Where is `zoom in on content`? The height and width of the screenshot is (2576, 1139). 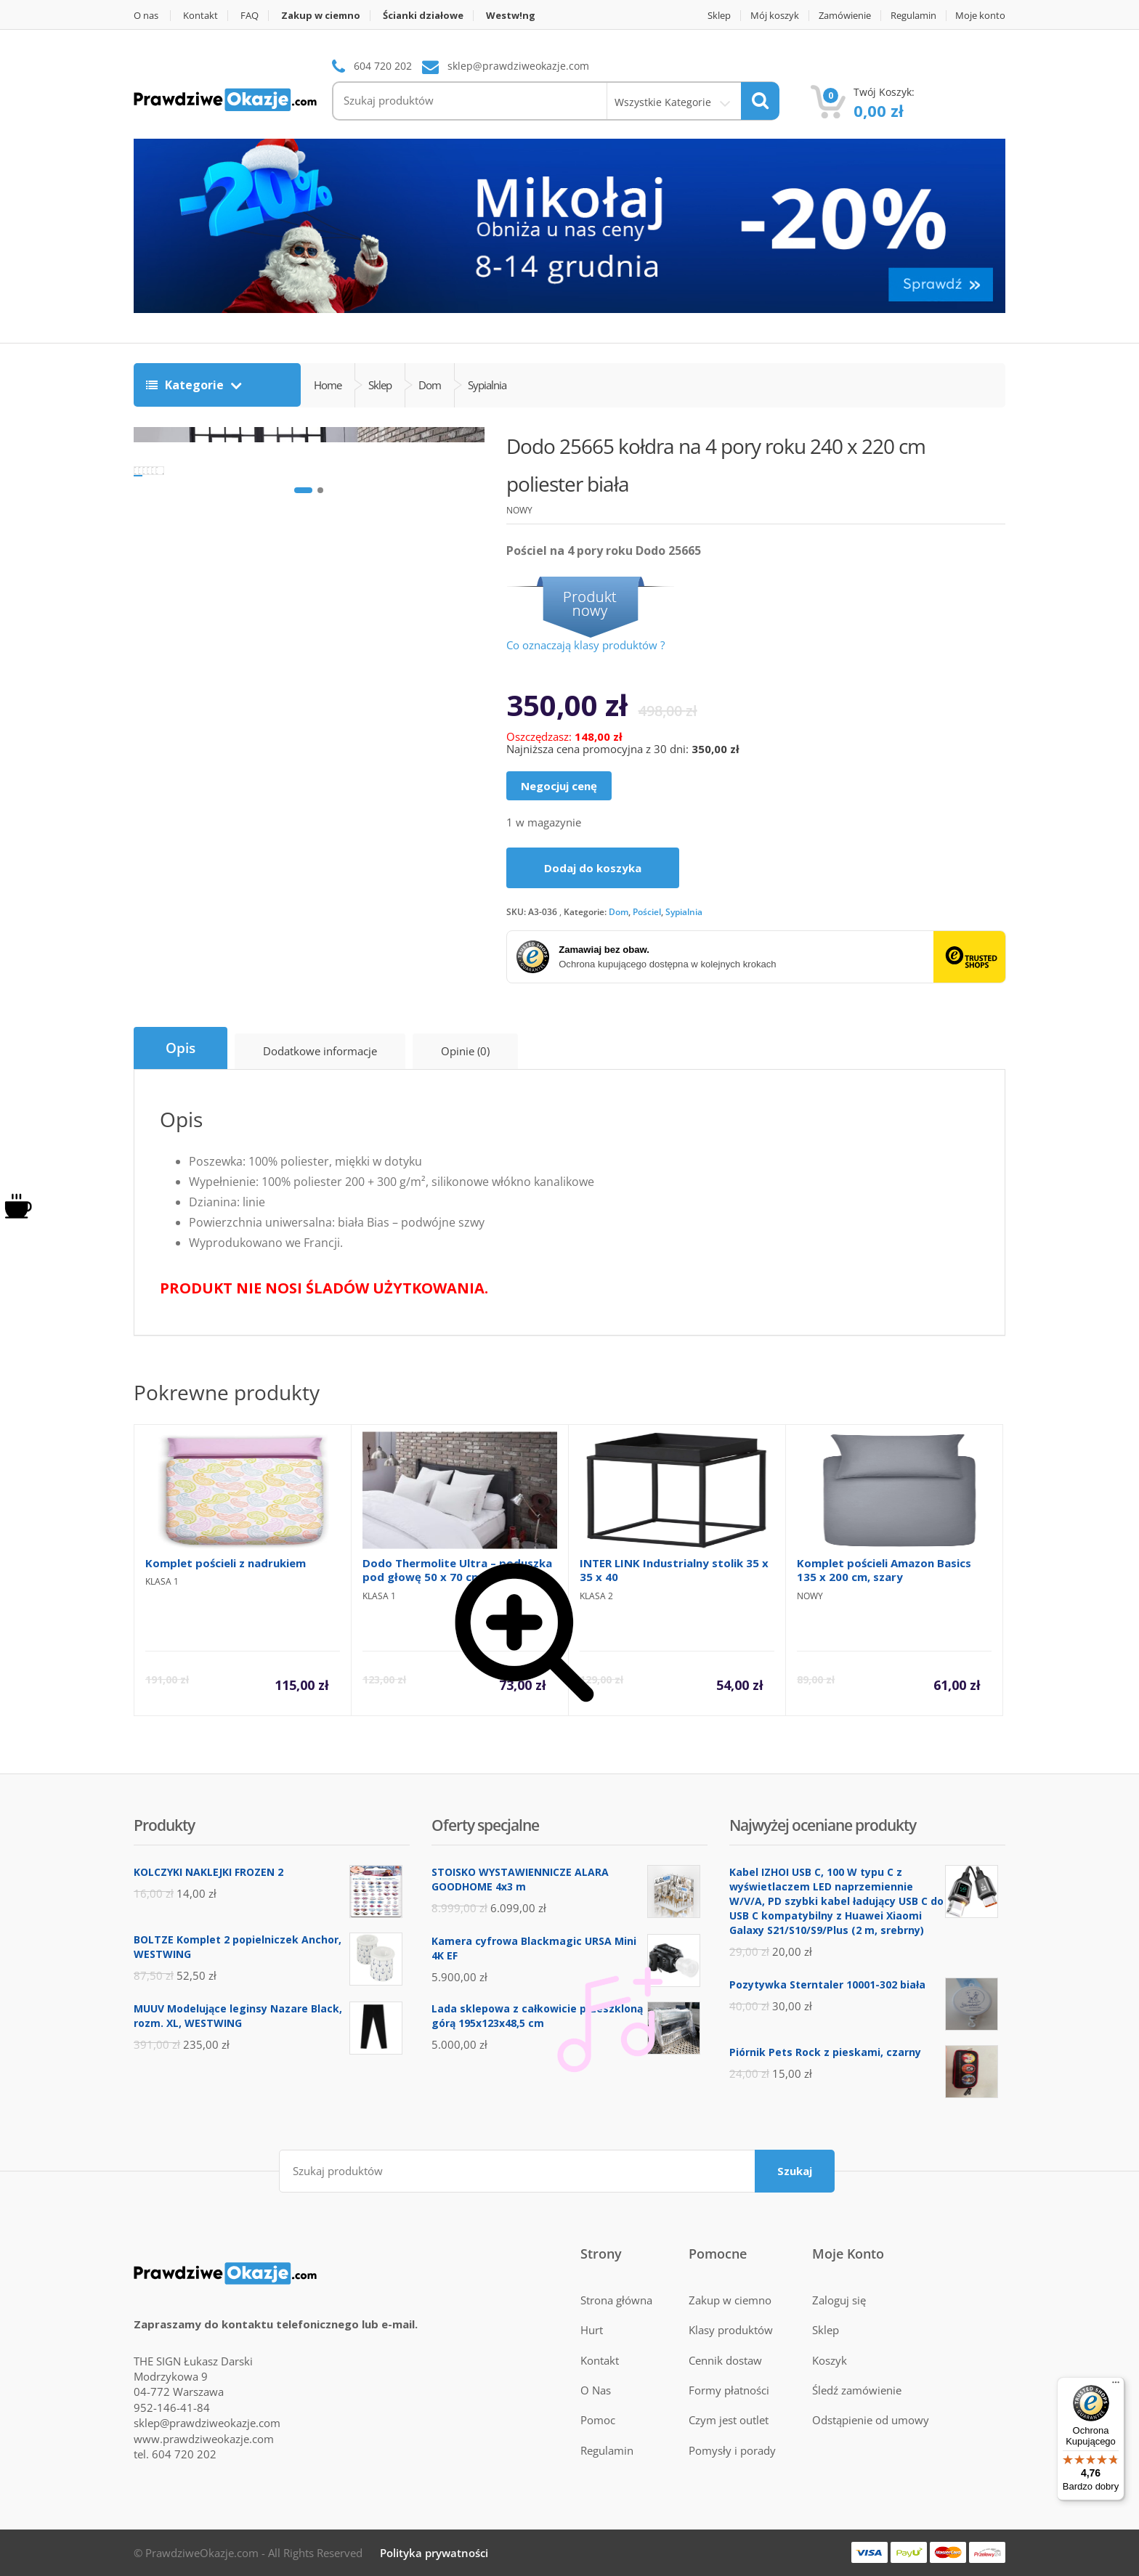 zoom in on content is located at coordinates (524, 1633).